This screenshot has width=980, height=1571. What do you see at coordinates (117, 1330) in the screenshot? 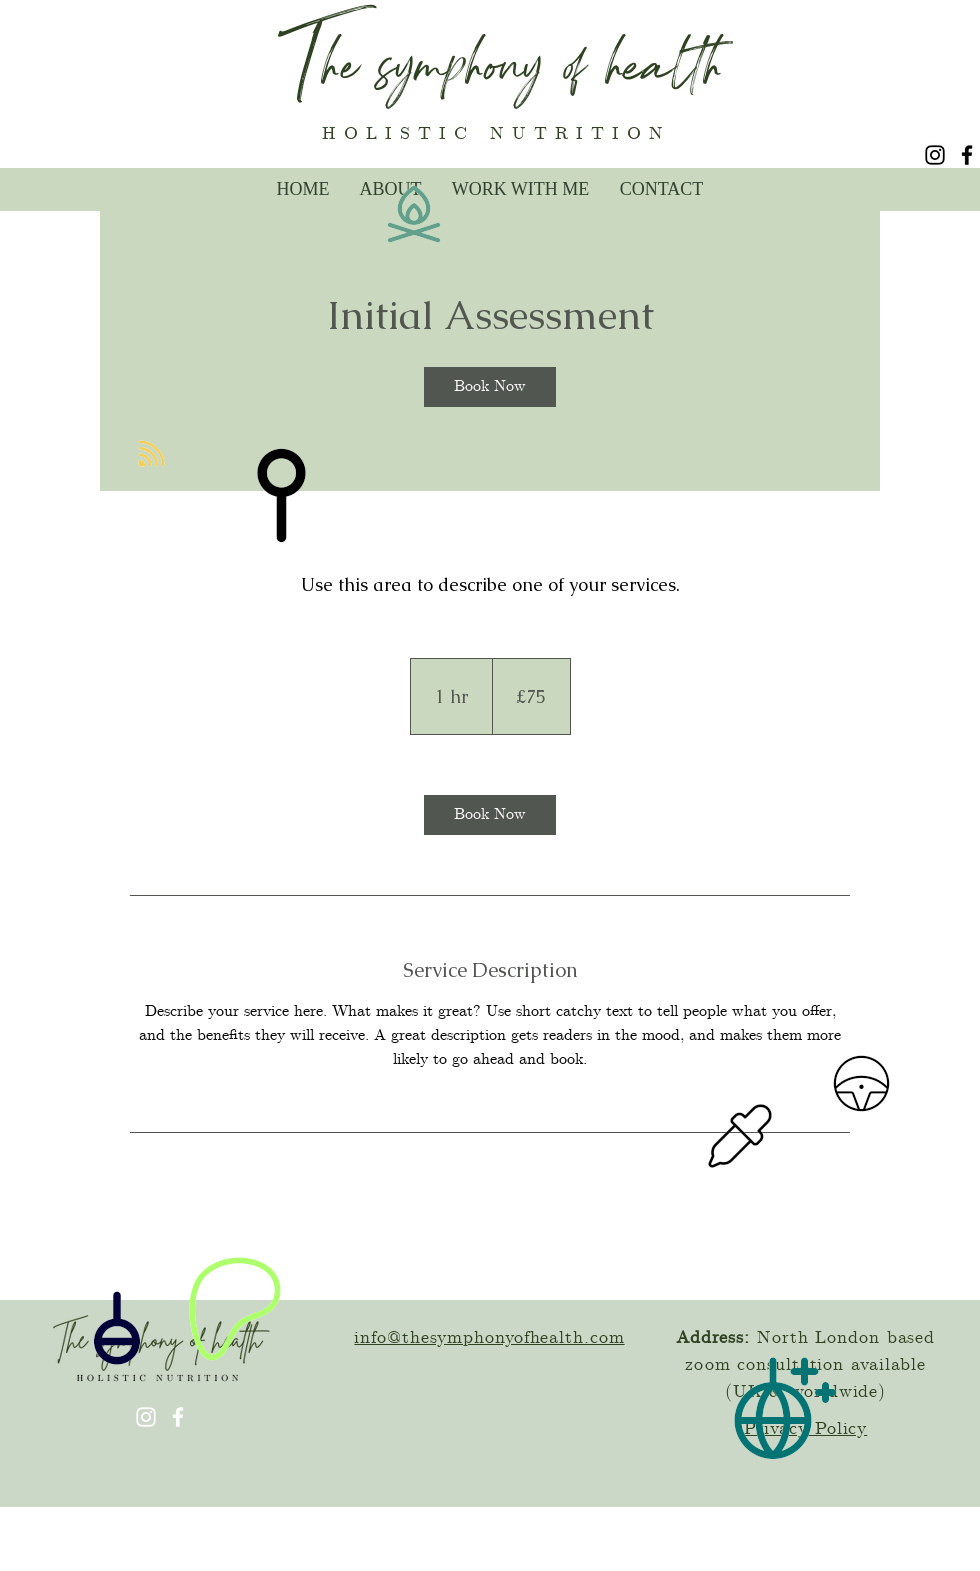
I see `select genderless or non-binary gender option` at bounding box center [117, 1330].